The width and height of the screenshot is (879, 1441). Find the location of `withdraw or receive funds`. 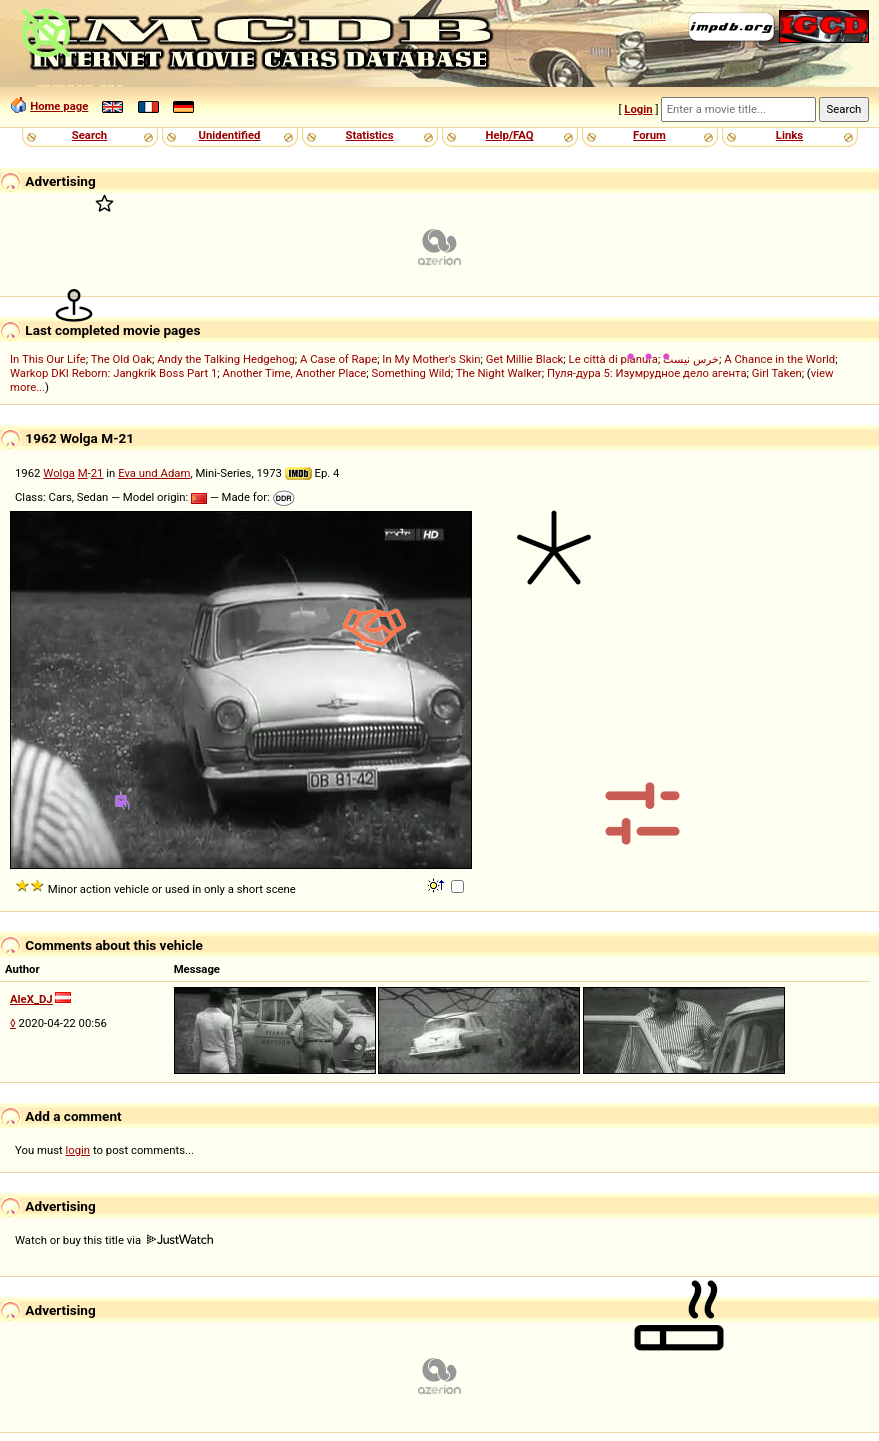

withdraw or receive funds is located at coordinates (121, 800).